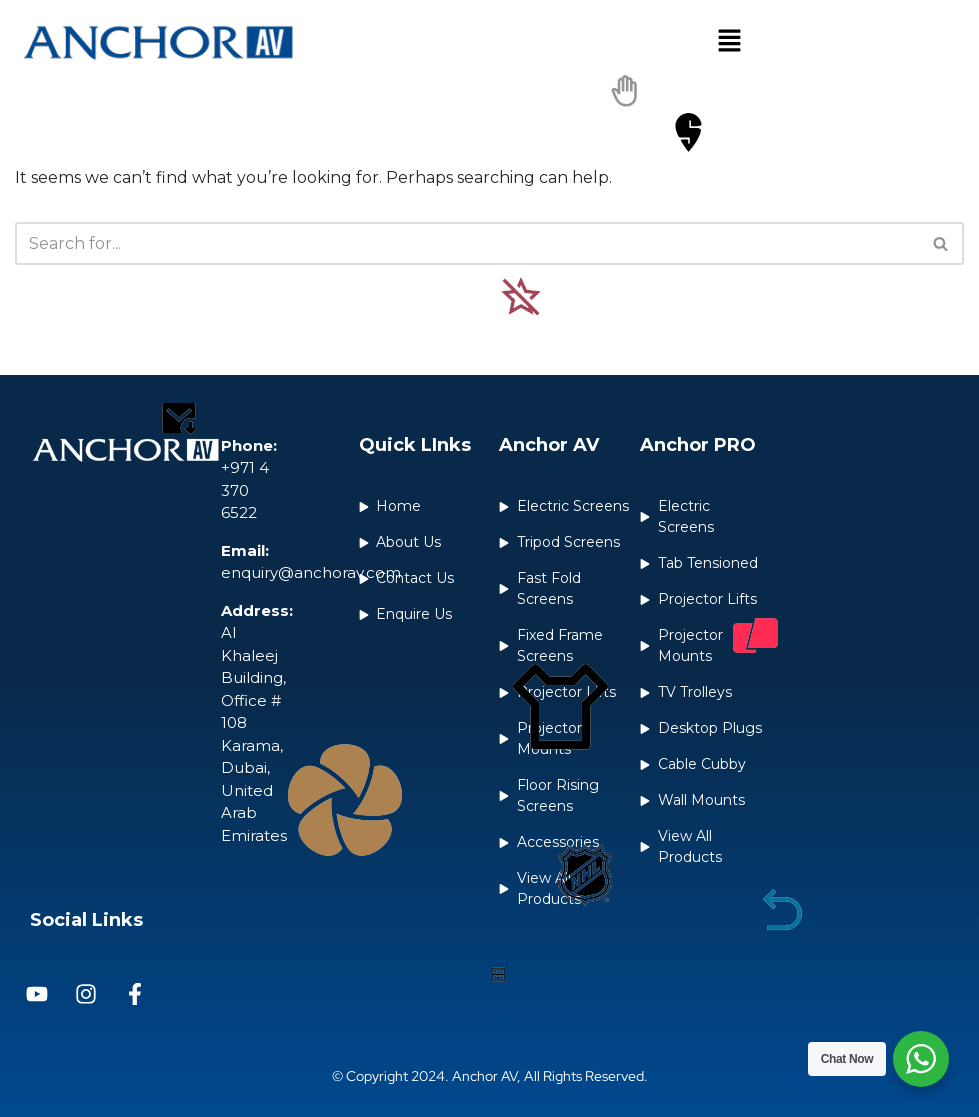 This screenshot has height=1117, width=979. I want to click on stop or pause current action, so click(624, 91).